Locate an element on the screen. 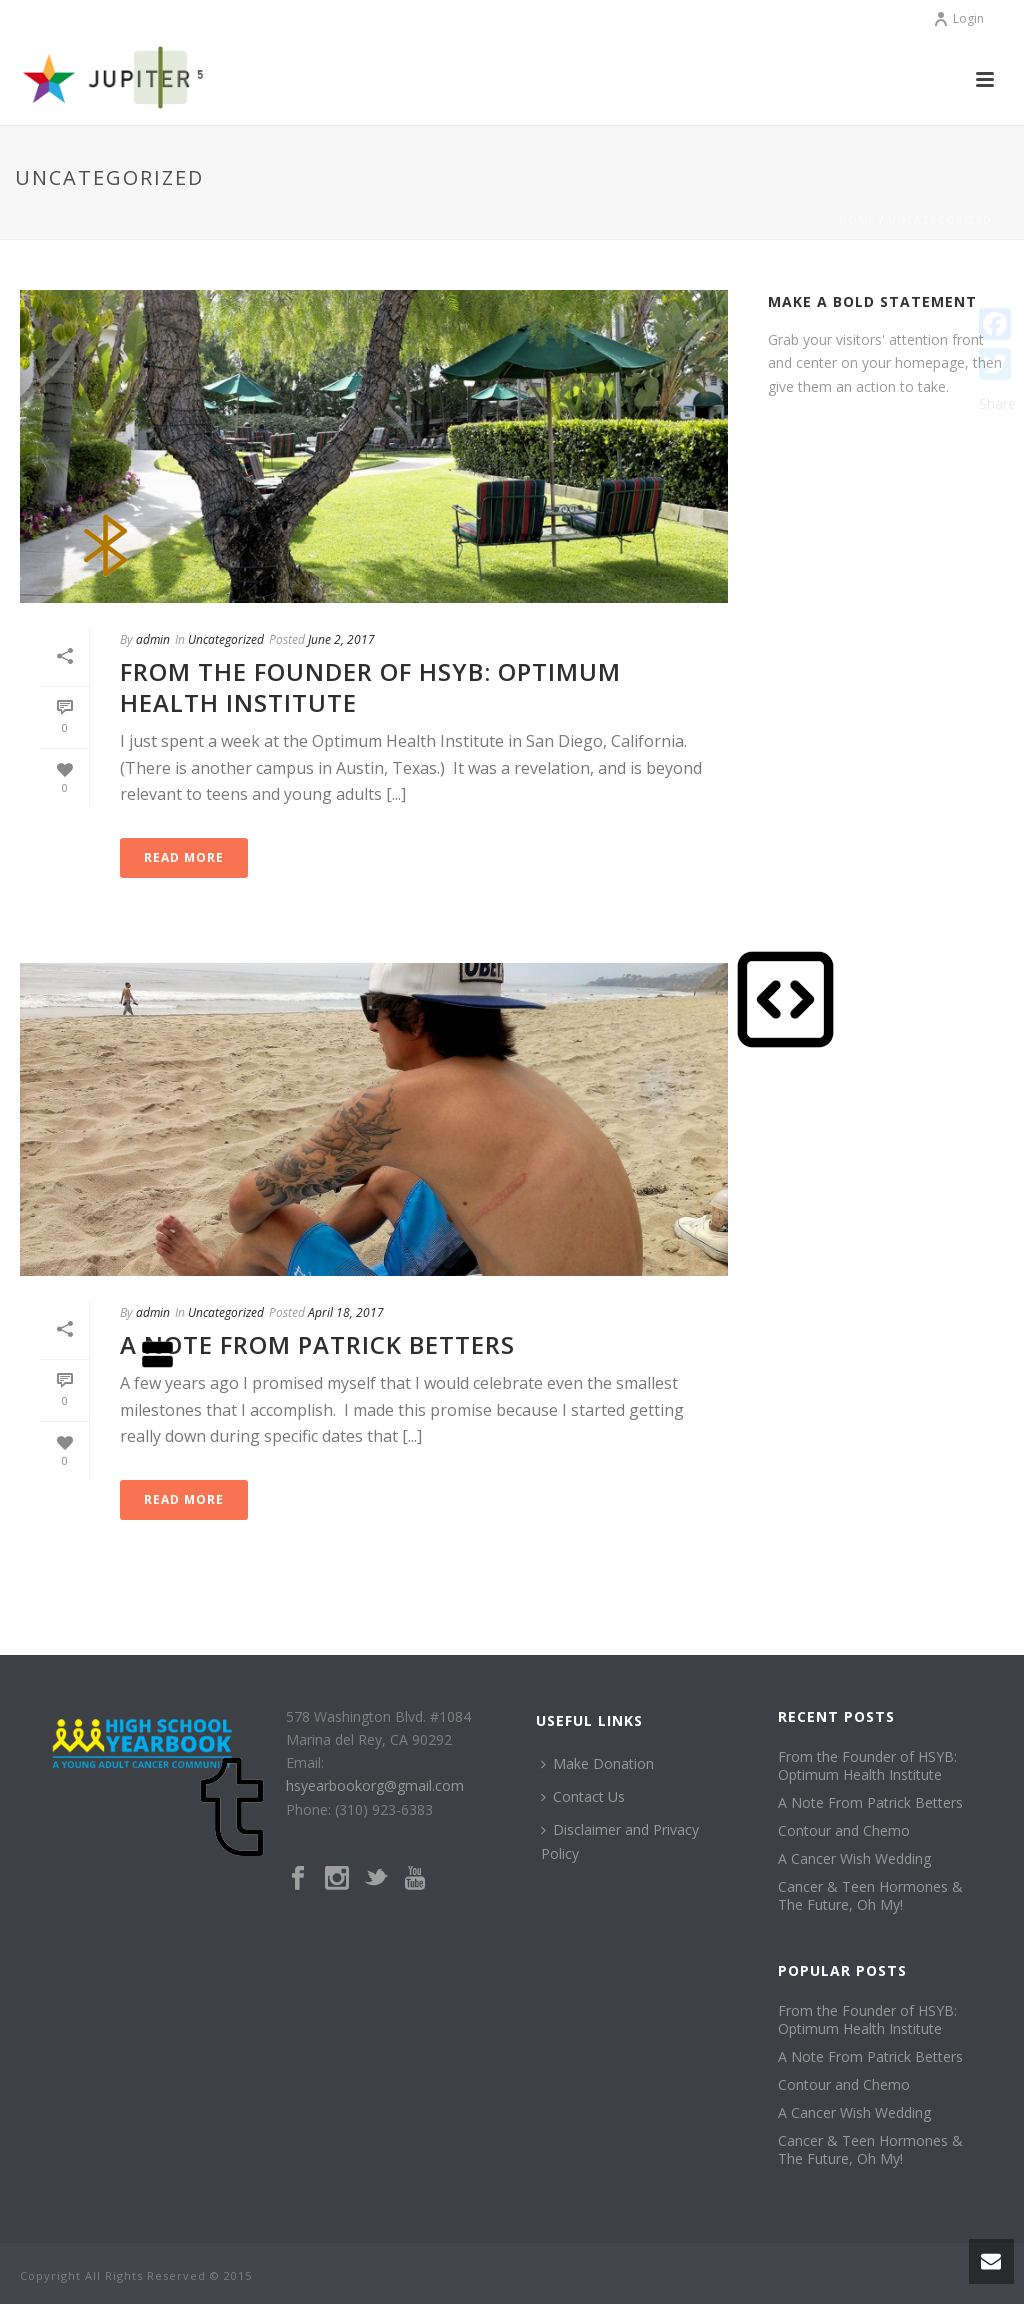  switch to row layout view is located at coordinates (157, 1354).